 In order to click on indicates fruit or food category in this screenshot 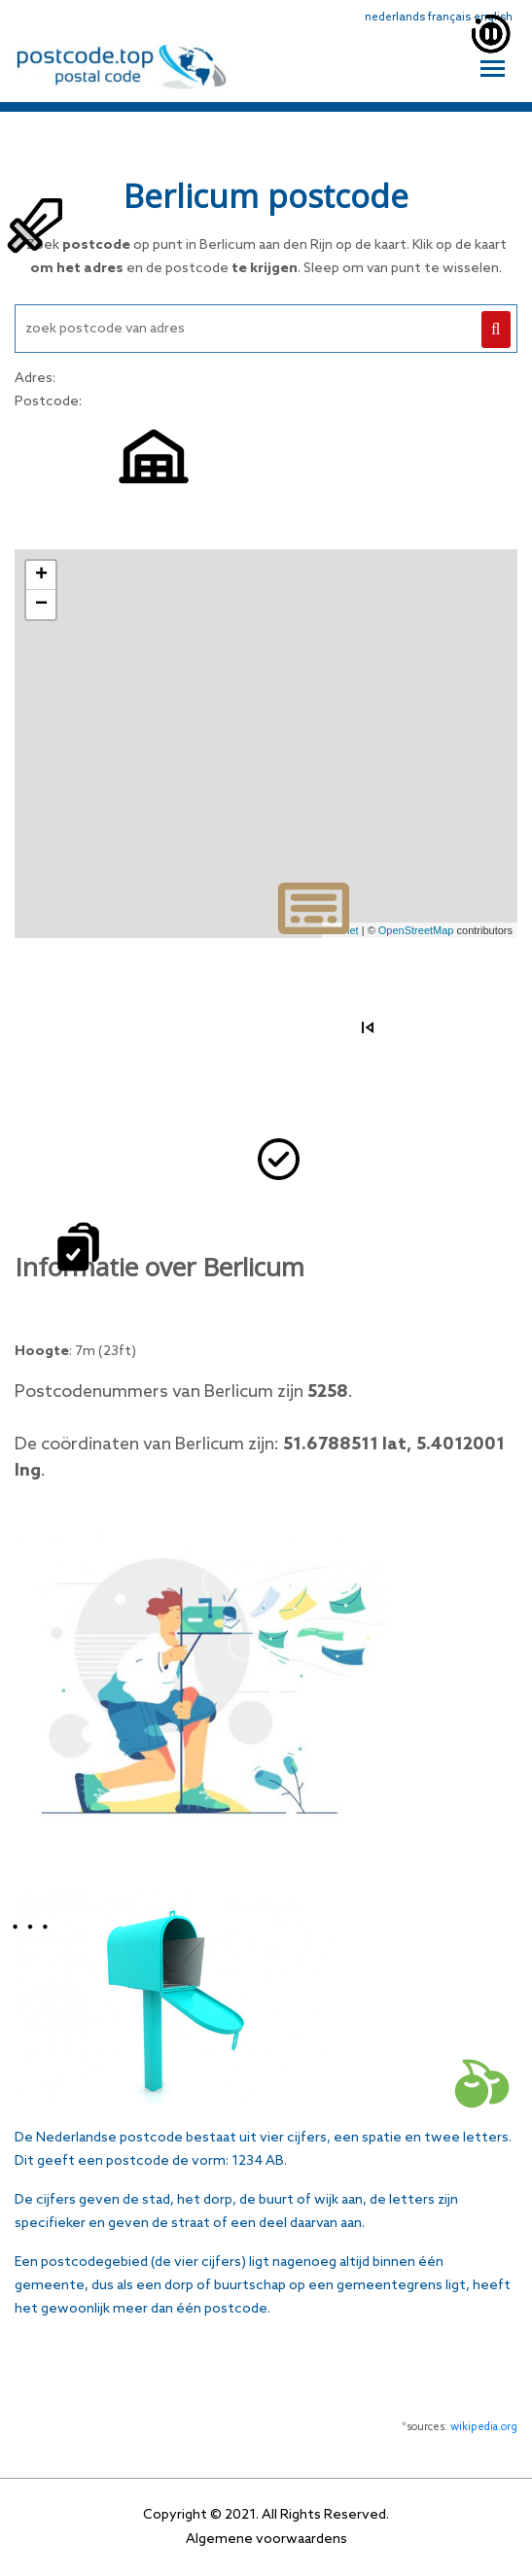, I will do `click(480, 2083)`.